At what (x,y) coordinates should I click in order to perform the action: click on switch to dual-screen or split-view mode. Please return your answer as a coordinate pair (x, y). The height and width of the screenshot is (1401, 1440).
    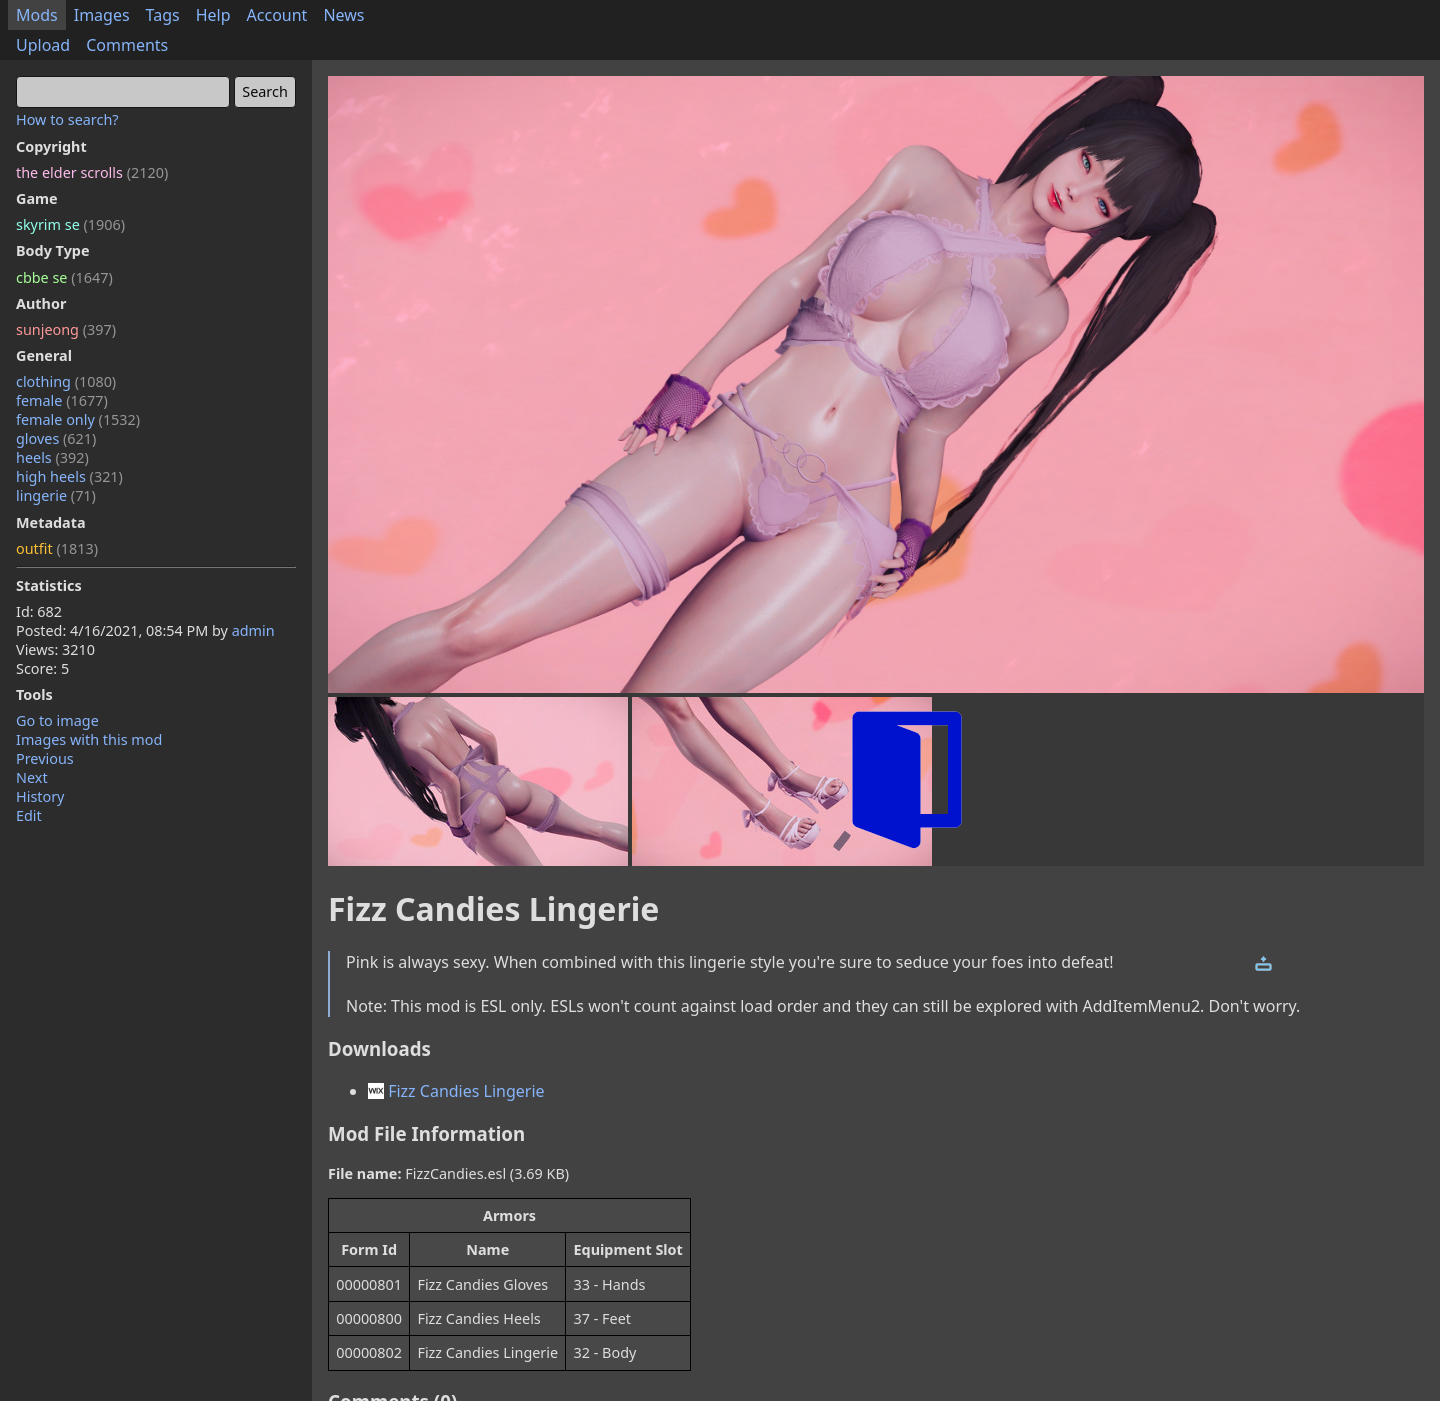
    Looking at the image, I should click on (907, 773).